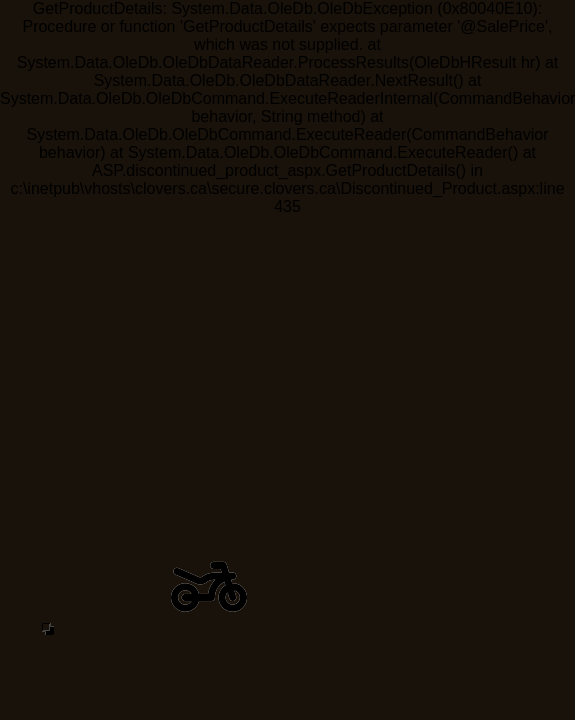 This screenshot has width=575, height=720. What do you see at coordinates (48, 629) in the screenshot?
I see `subtract or remove a layer from selection` at bounding box center [48, 629].